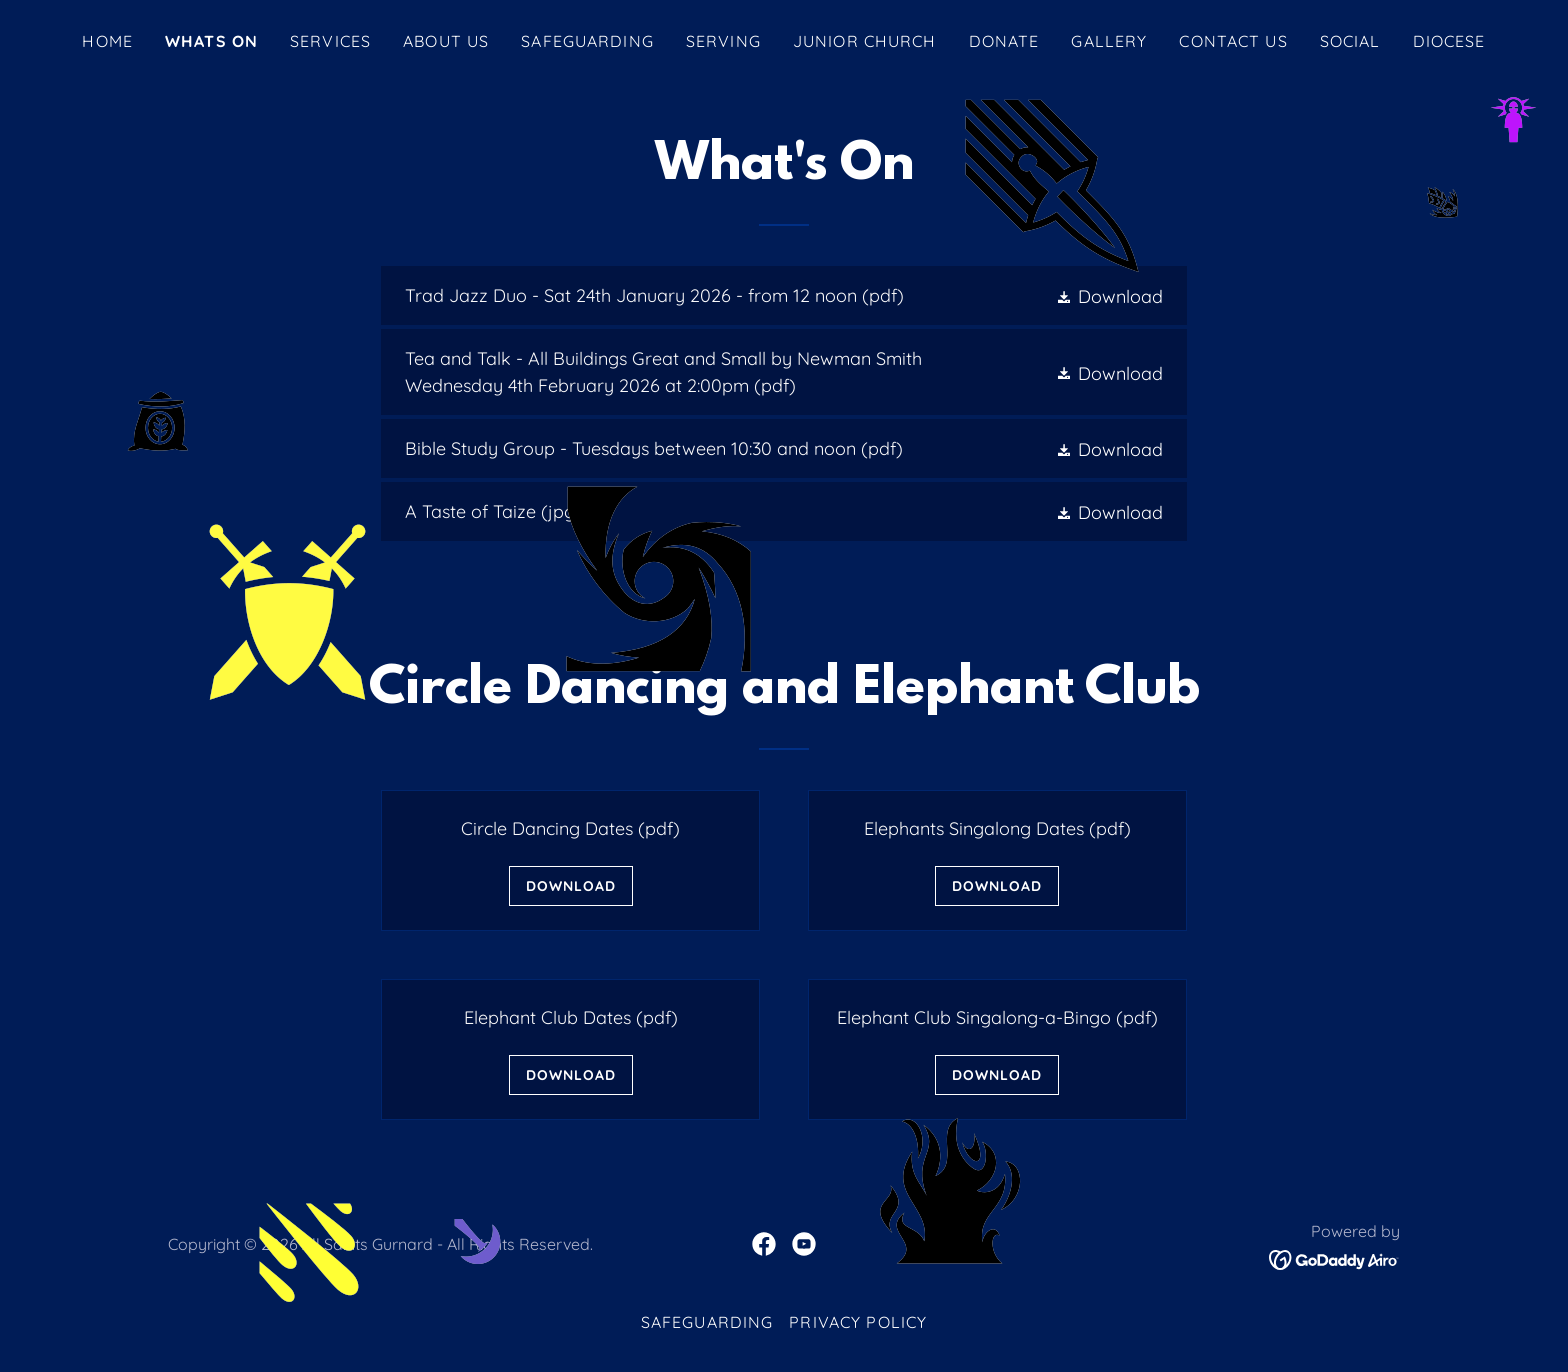  Describe the element at coordinates (158, 421) in the screenshot. I see `flour ingredient in a cooking or recipe app` at that location.